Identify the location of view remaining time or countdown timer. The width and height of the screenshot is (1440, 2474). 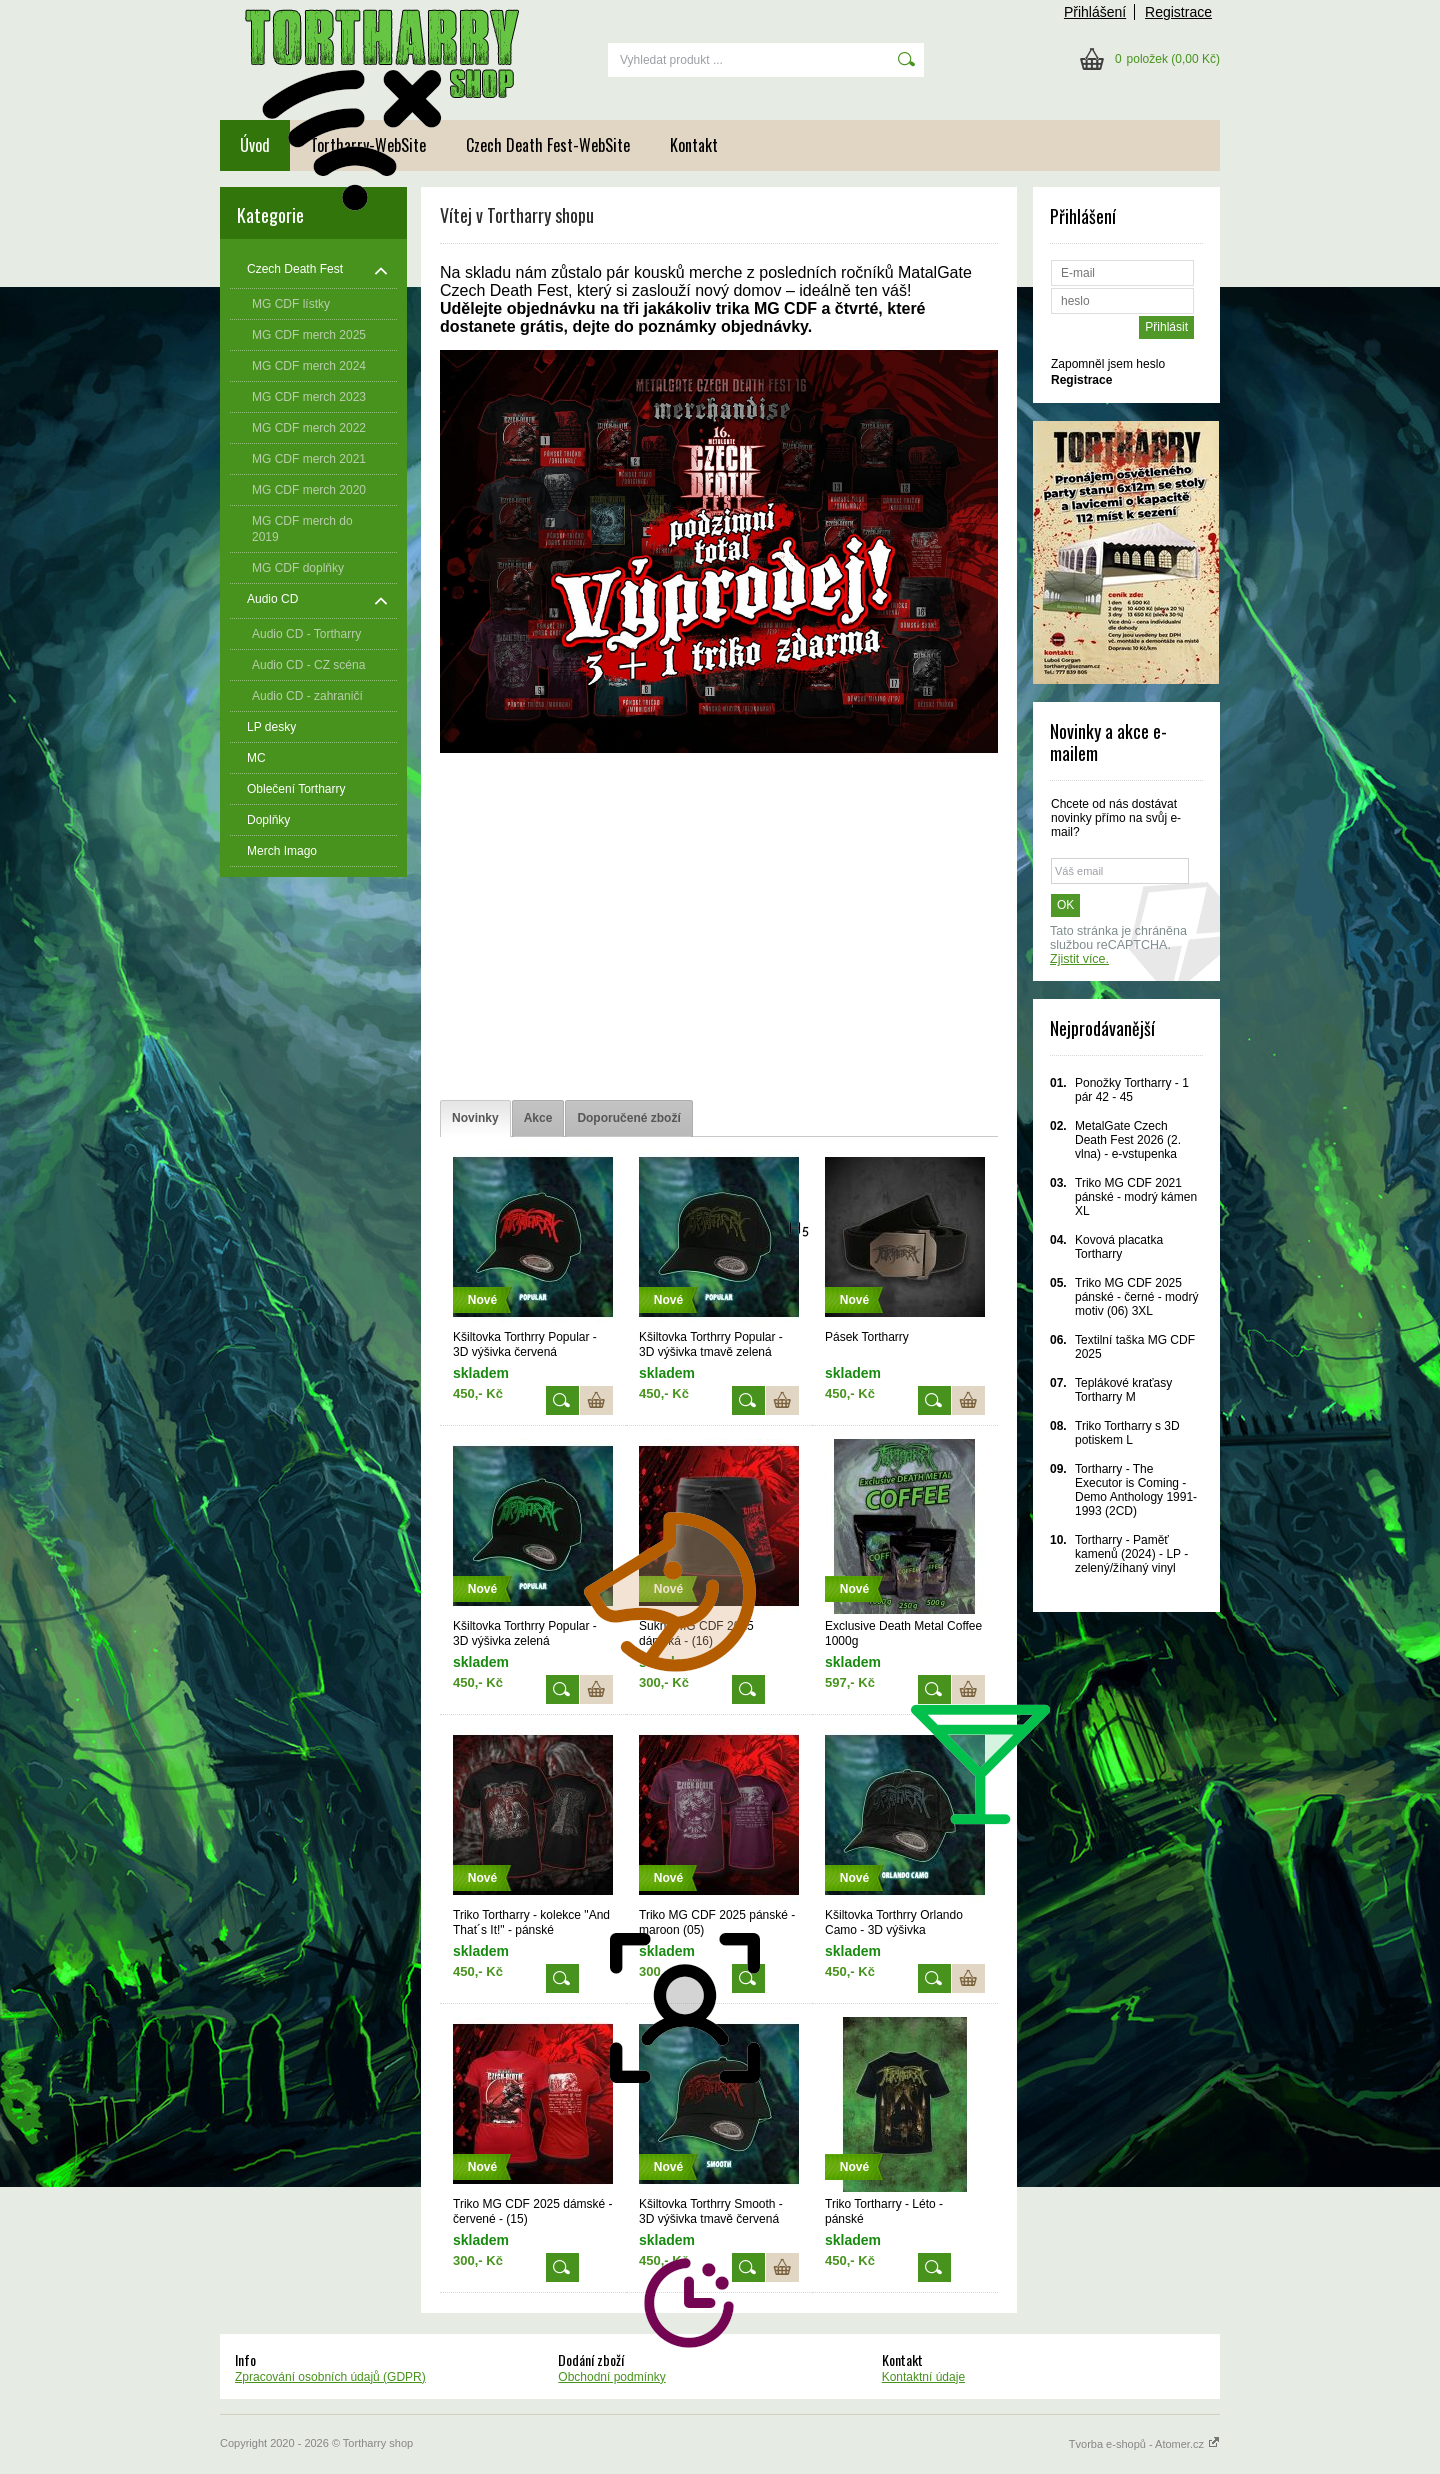
(689, 2303).